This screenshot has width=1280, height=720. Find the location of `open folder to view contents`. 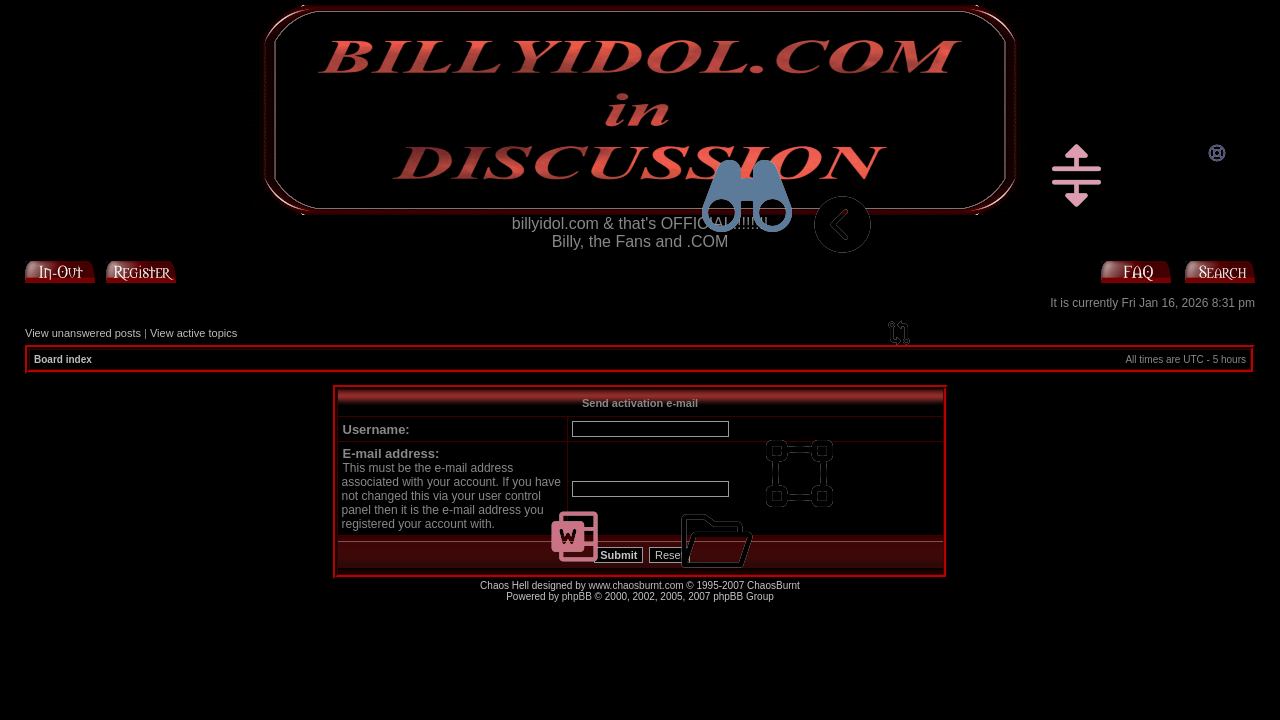

open folder to view contents is located at coordinates (714, 539).